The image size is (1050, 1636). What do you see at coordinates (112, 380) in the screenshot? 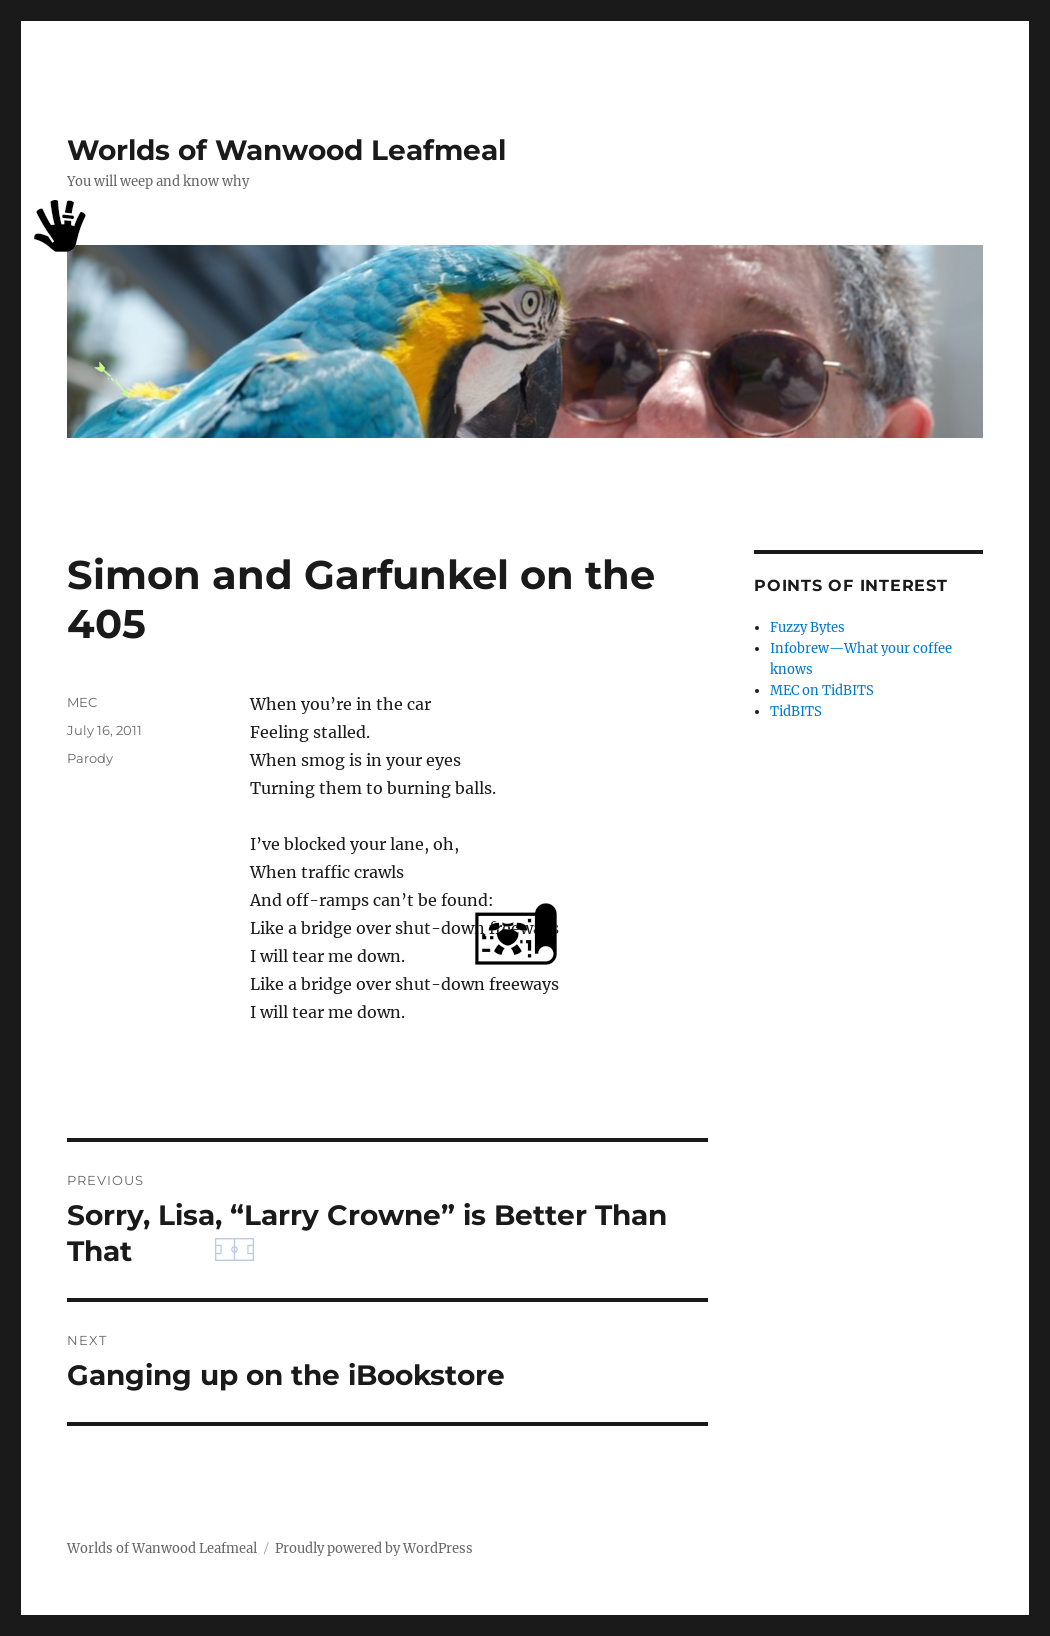
I see `indicates a broken or failed connection` at bounding box center [112, 380].